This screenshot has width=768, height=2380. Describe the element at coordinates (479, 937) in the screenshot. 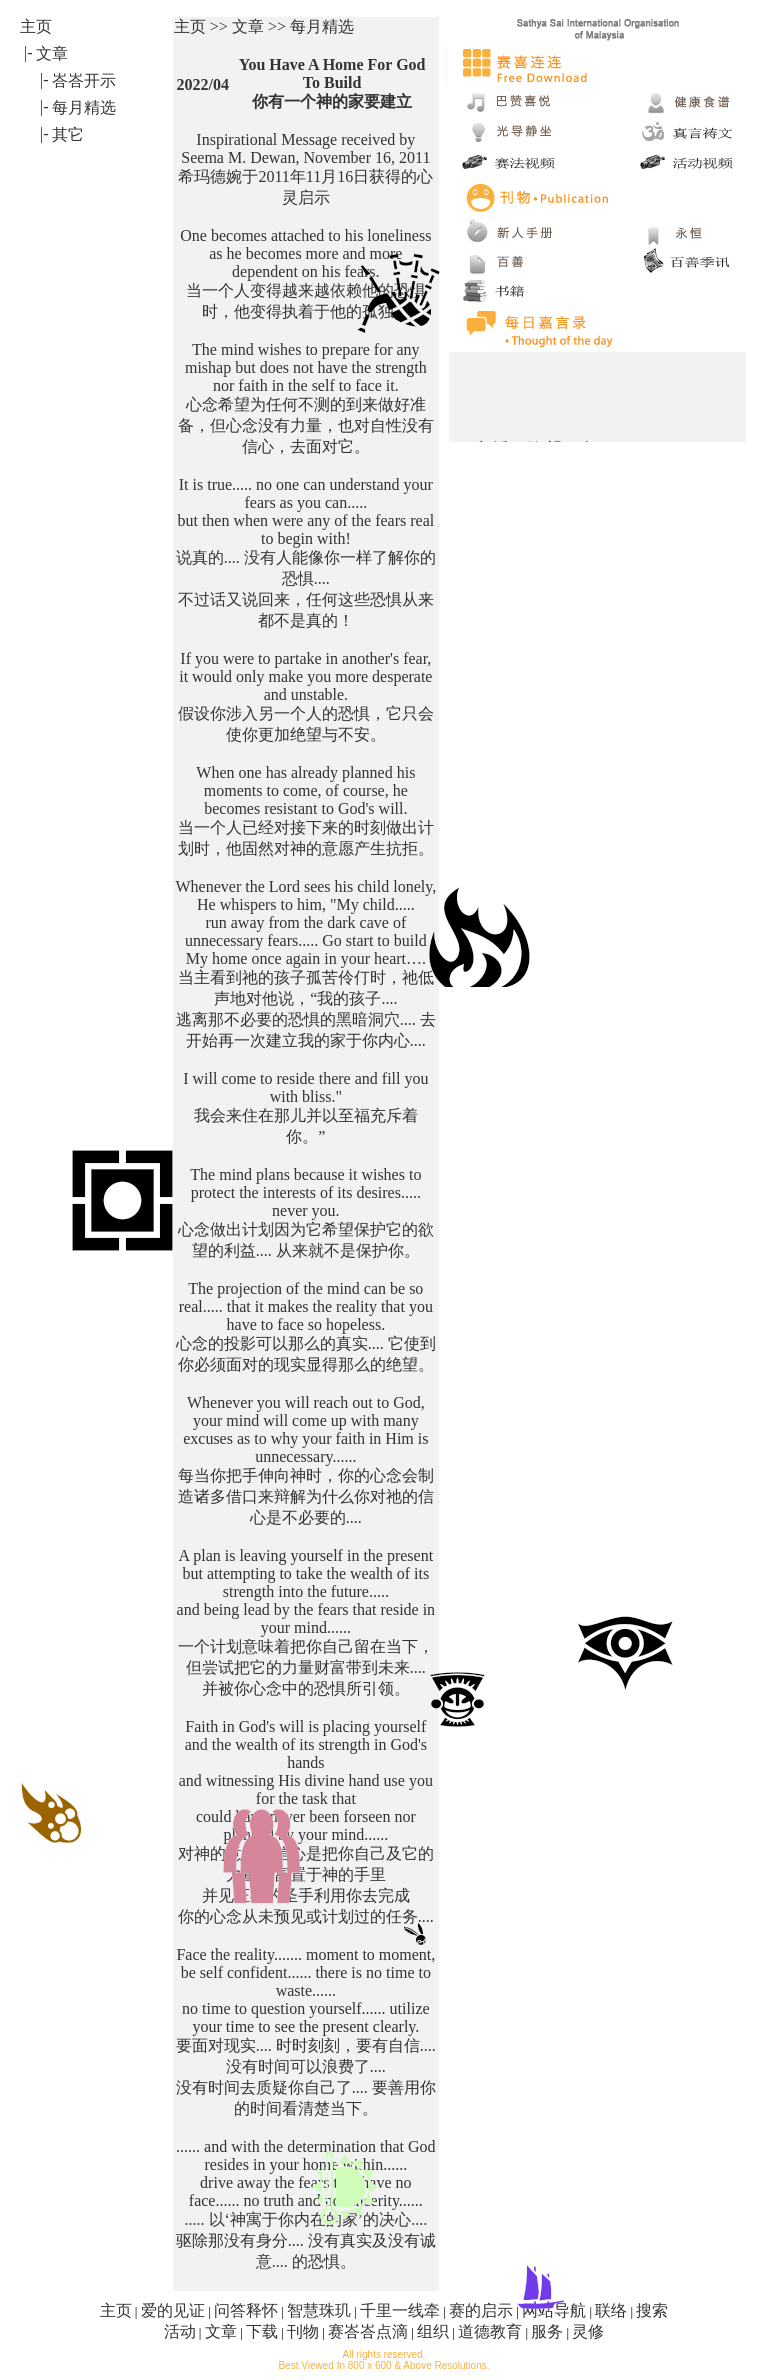

I see `indicates a hot or trending item` at that location.